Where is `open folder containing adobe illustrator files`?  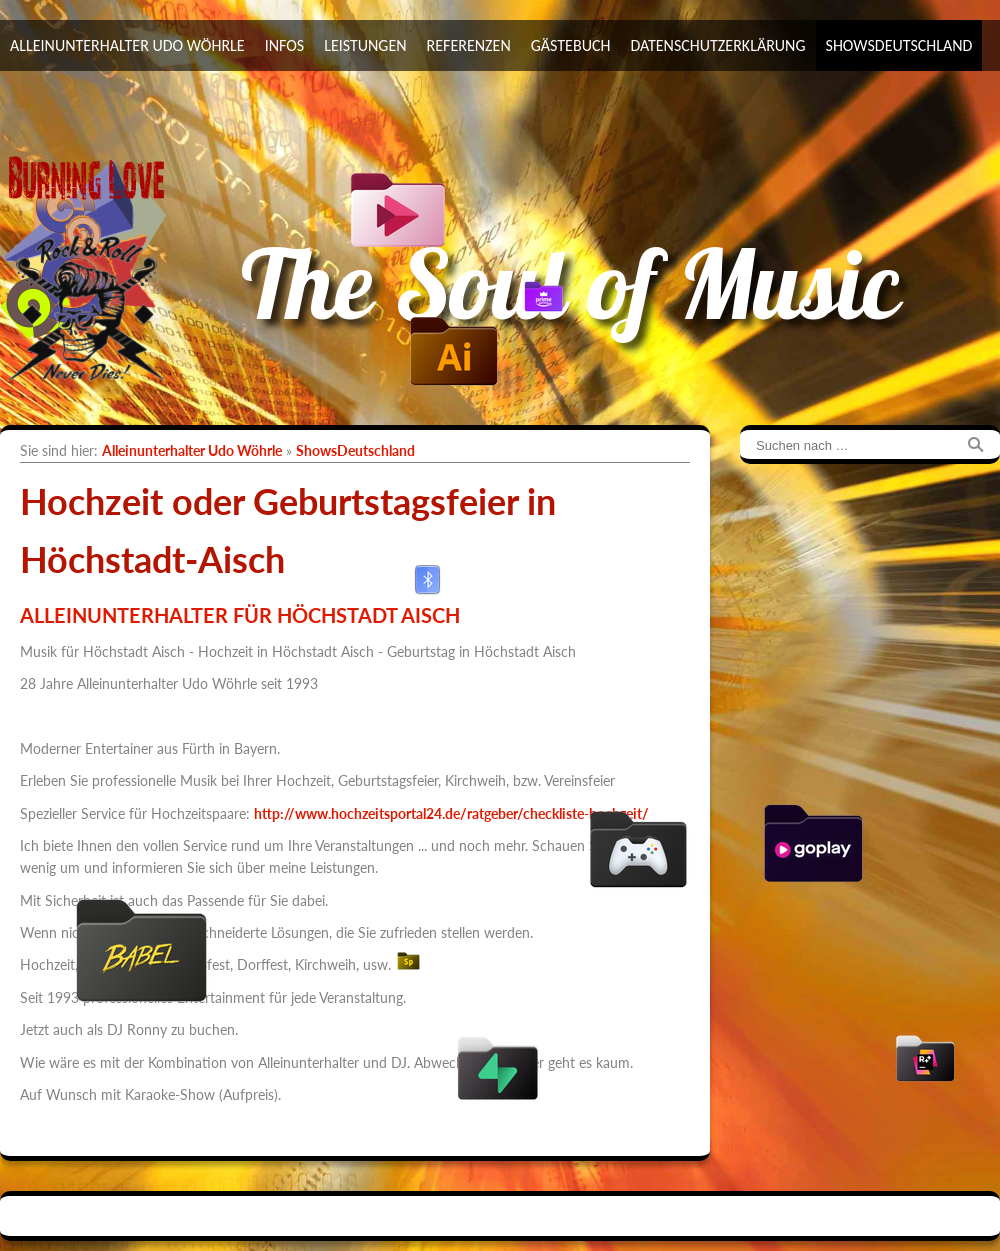
open folder containing adobe illustrator files is located at coordinates (453, 353).